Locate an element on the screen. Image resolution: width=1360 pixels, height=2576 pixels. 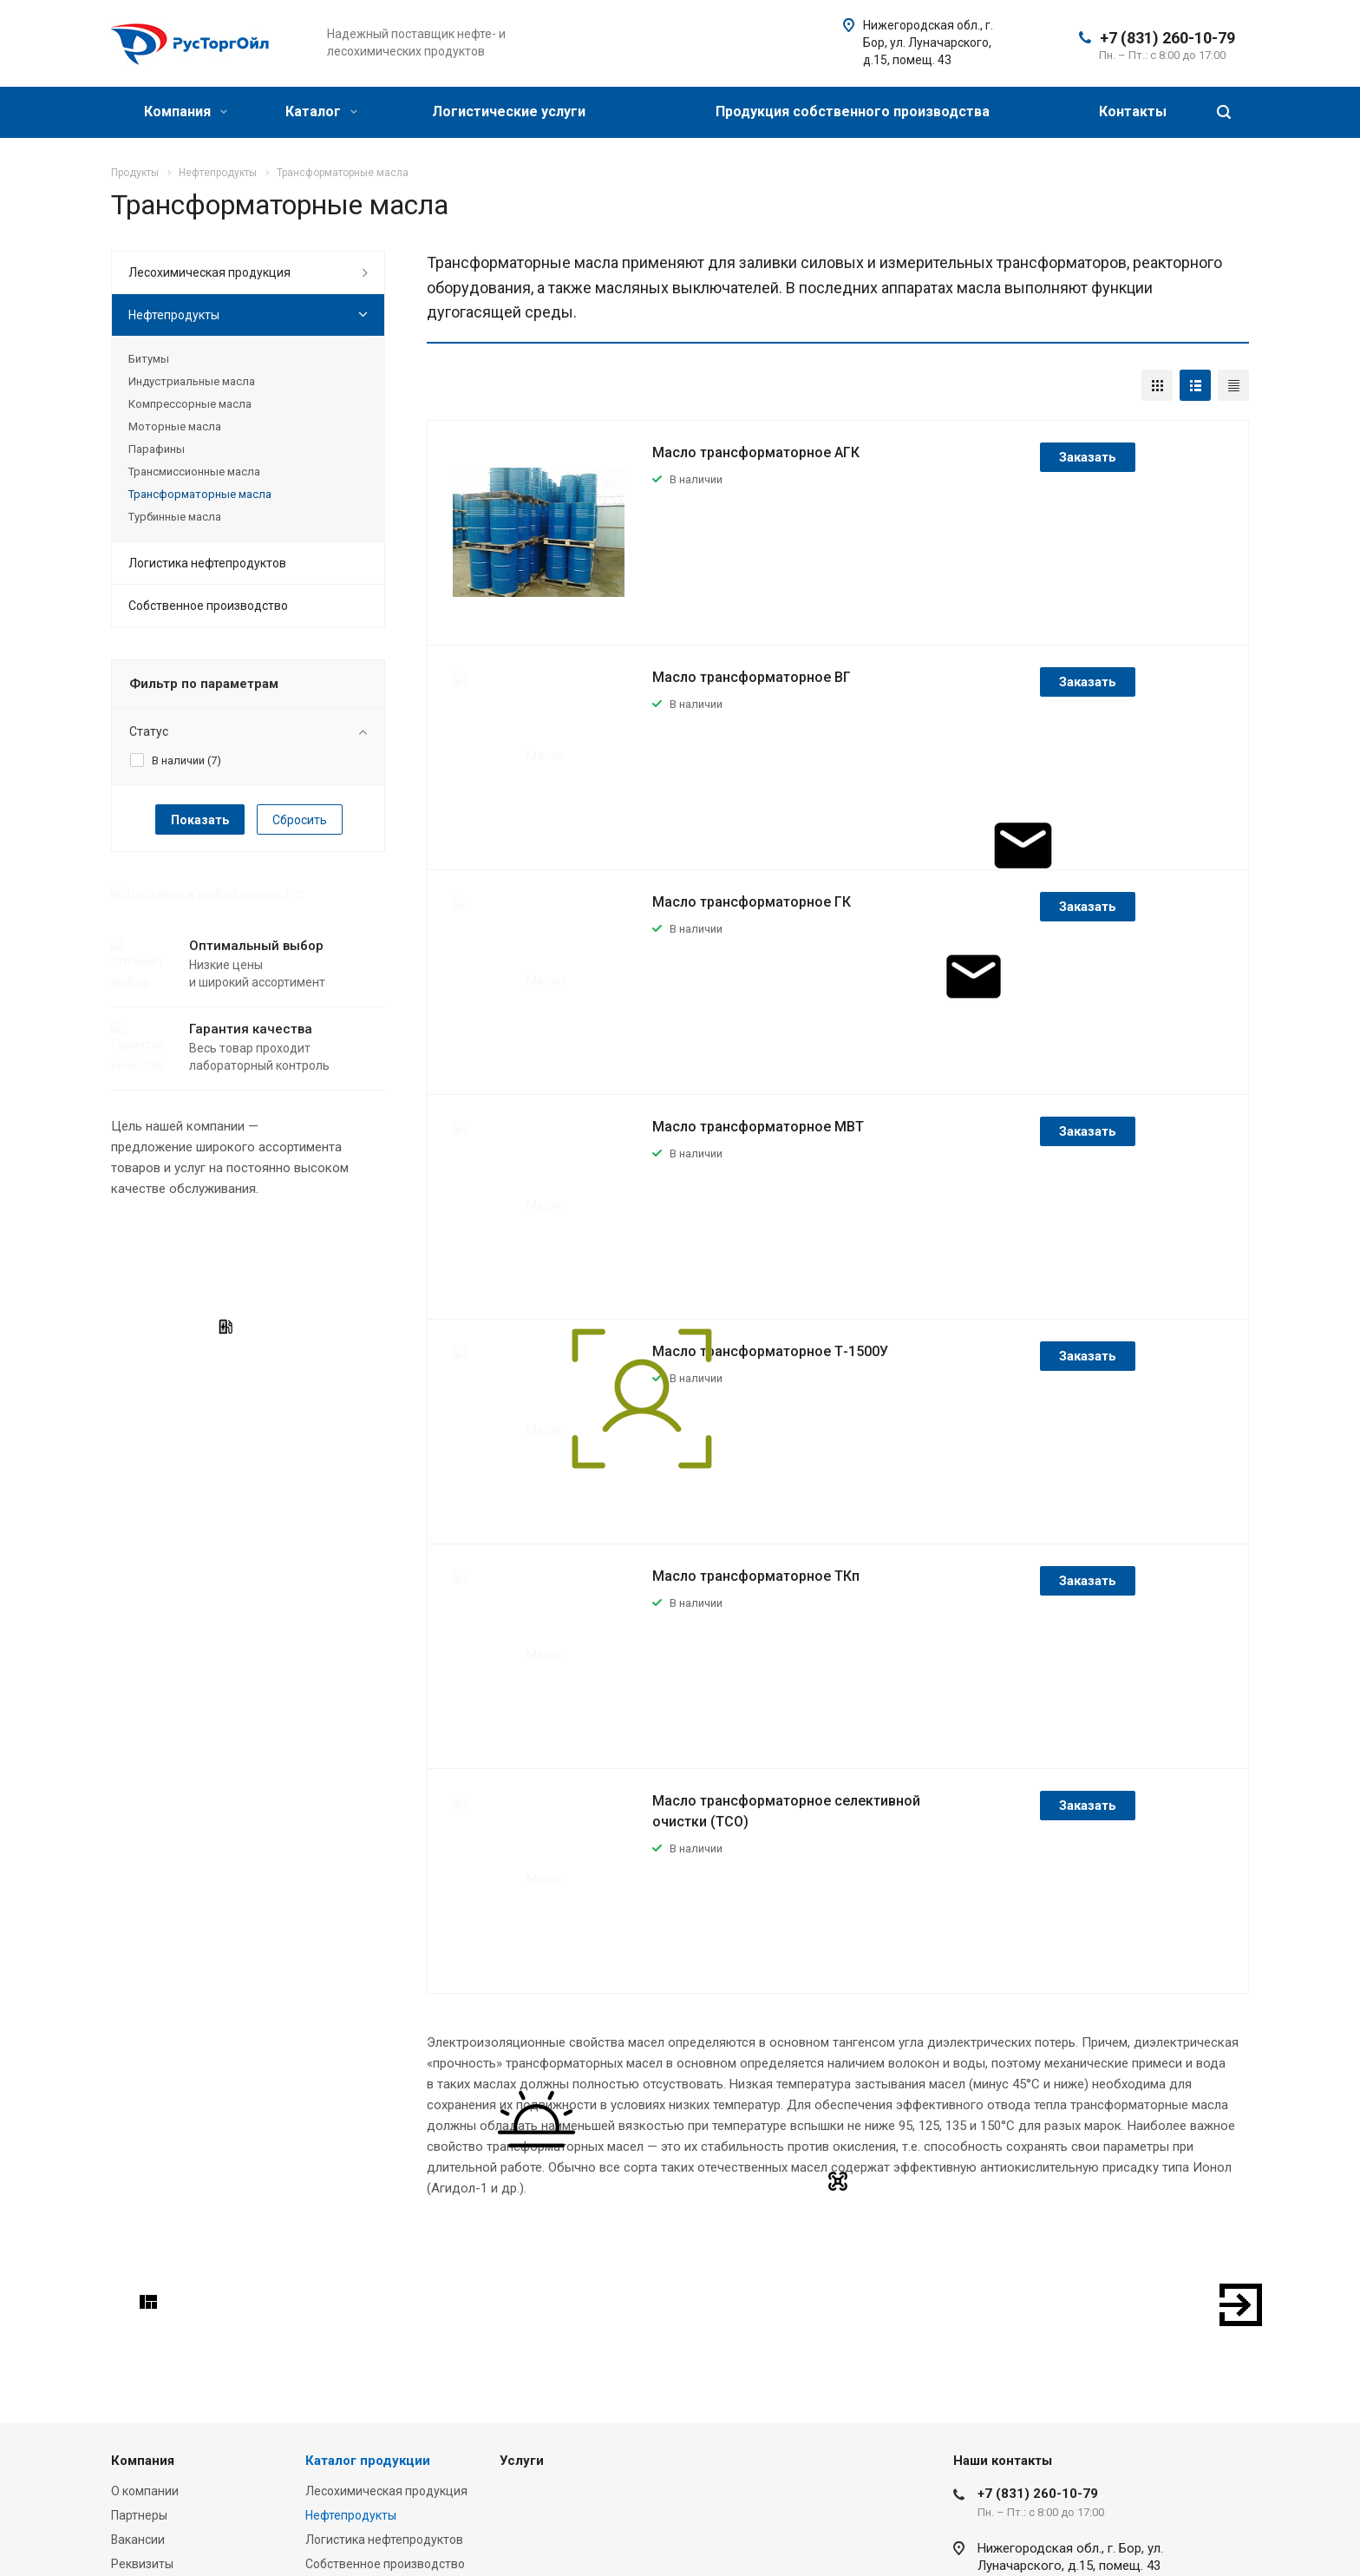
toggle sunrise/sunset display mode is located at coordinates (536, 2121).